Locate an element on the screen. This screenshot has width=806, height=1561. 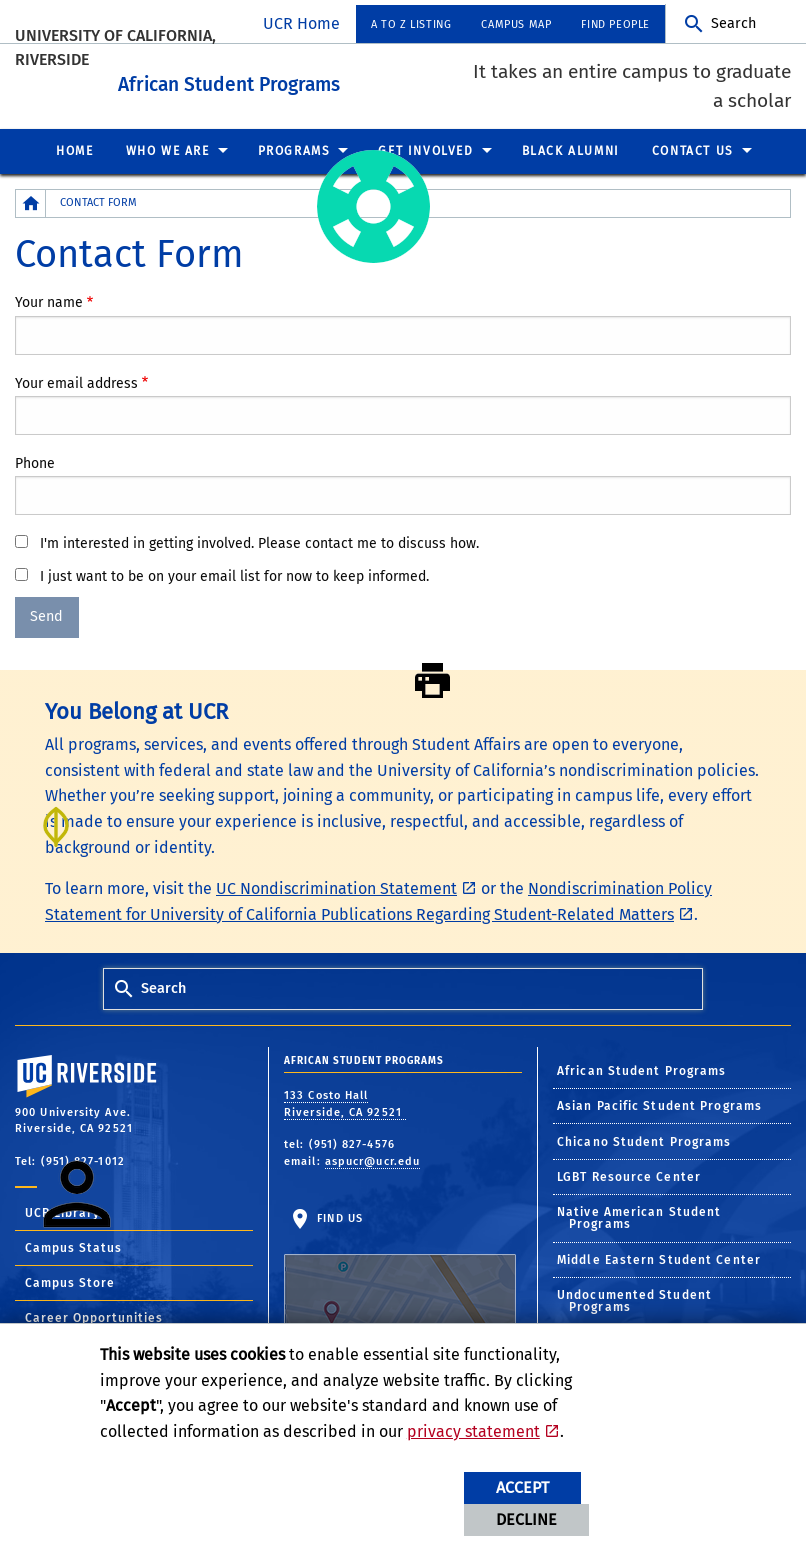
view your profile is located at coordinates (77, 1194).